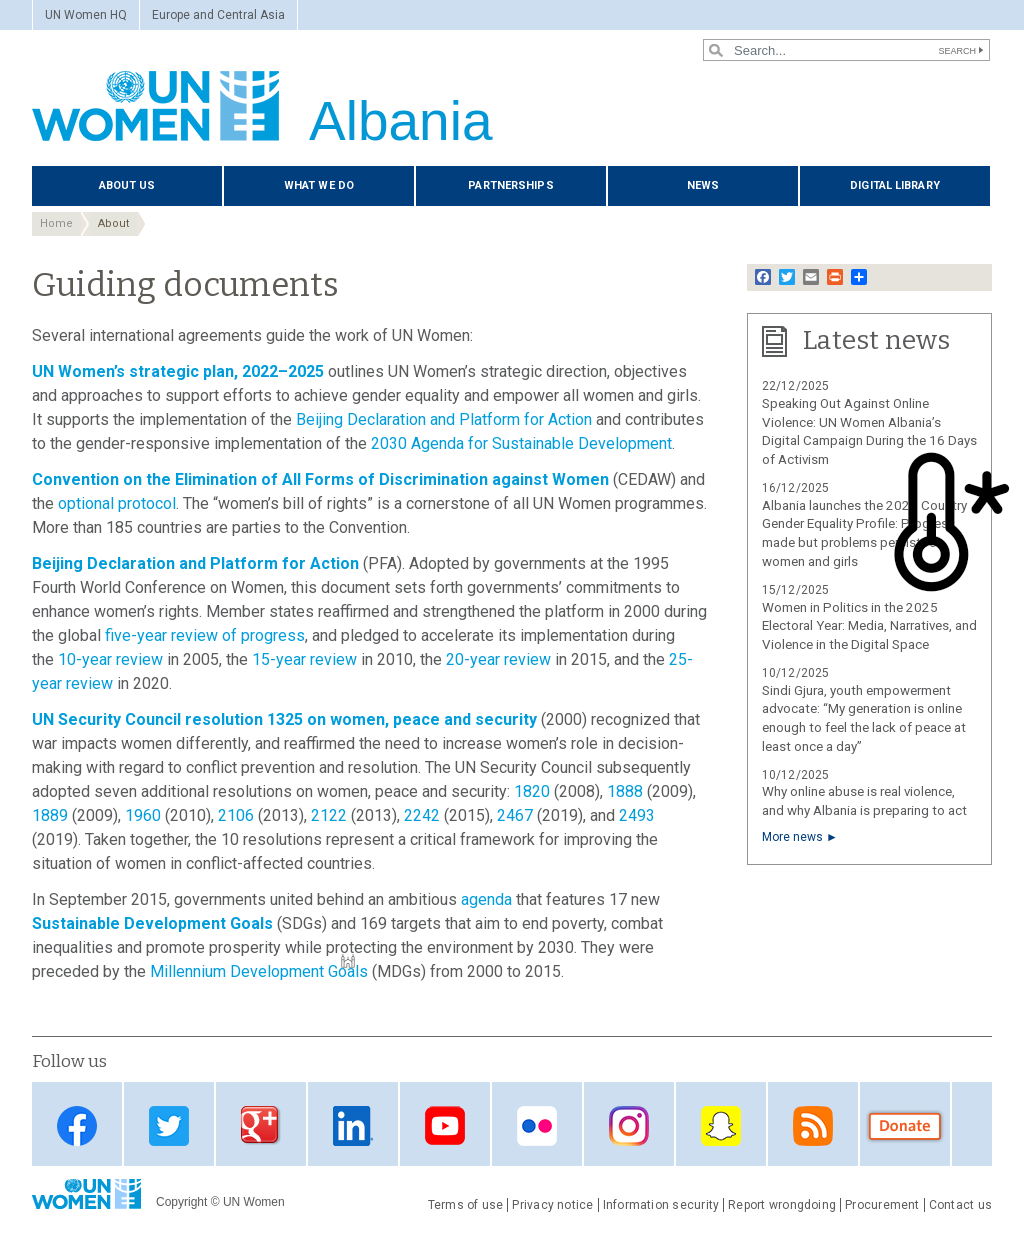 The image size is (1024, 1233). I want to click on locate nearby synagogues, so click(348, 961).